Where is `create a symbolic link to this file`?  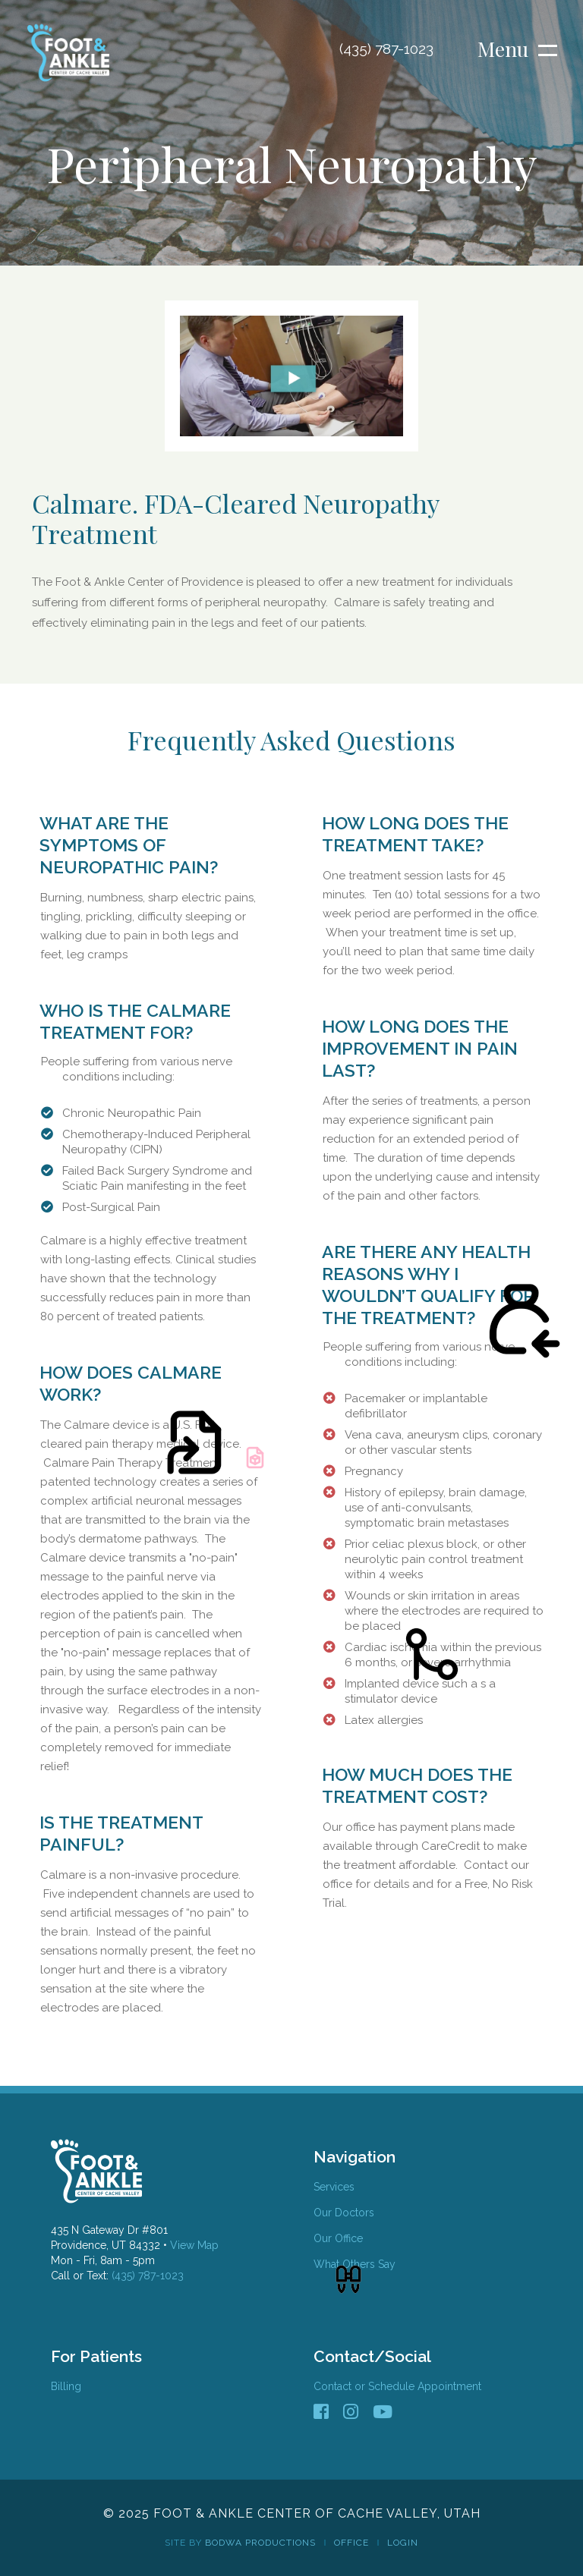
create a symbolic link to this file is located at coordinates (196, 1442).